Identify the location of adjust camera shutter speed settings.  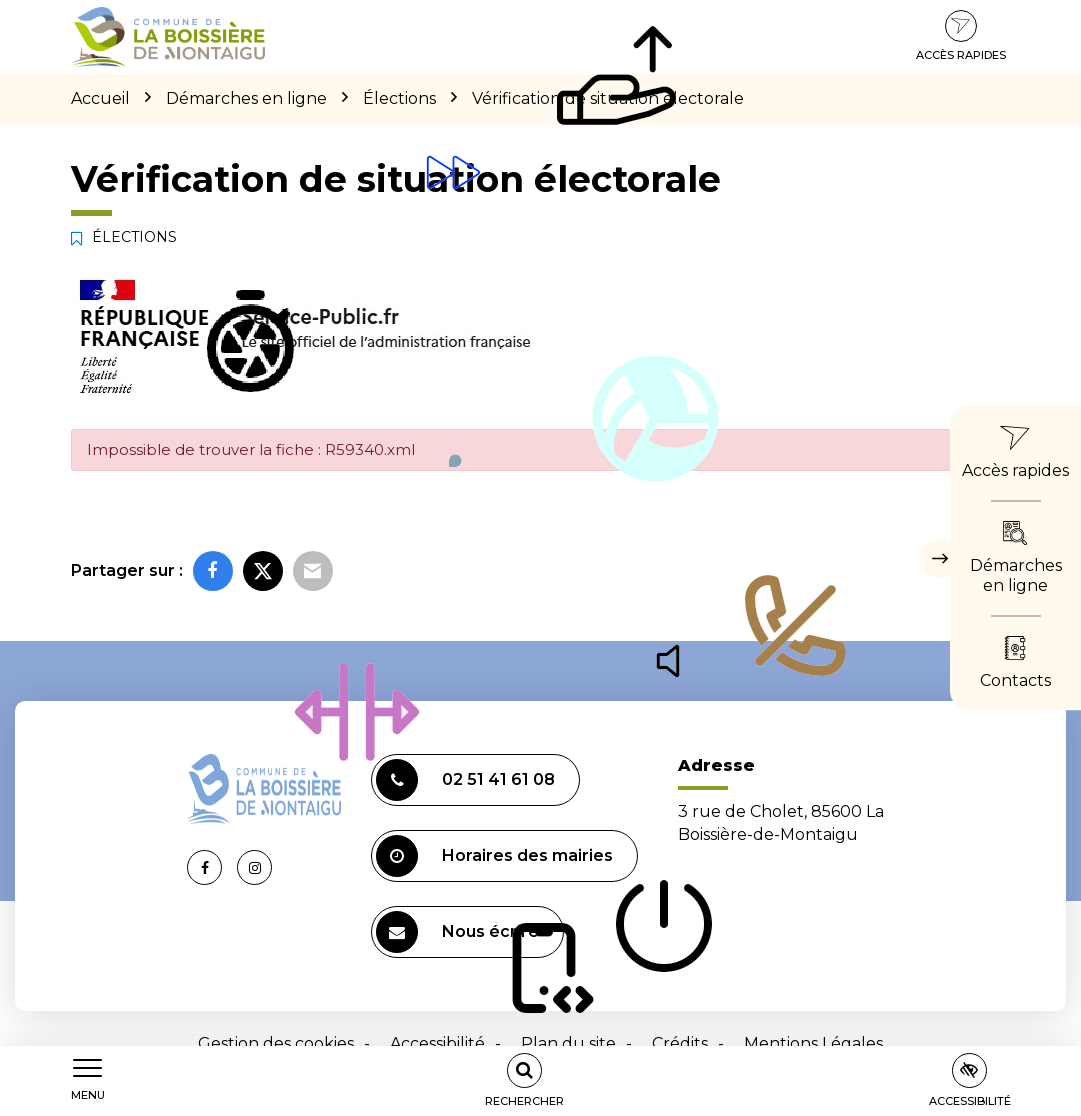
(250, 343).